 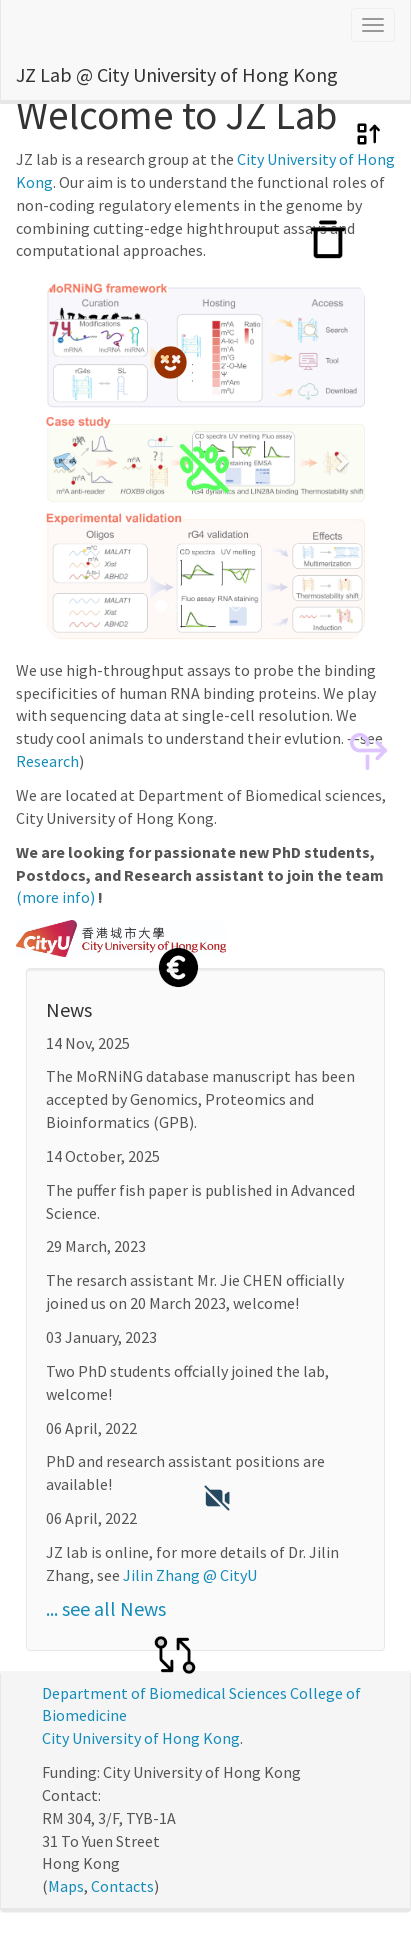 I want to click on select a silly or goofy mood reaction, so click(x=170, y=362).